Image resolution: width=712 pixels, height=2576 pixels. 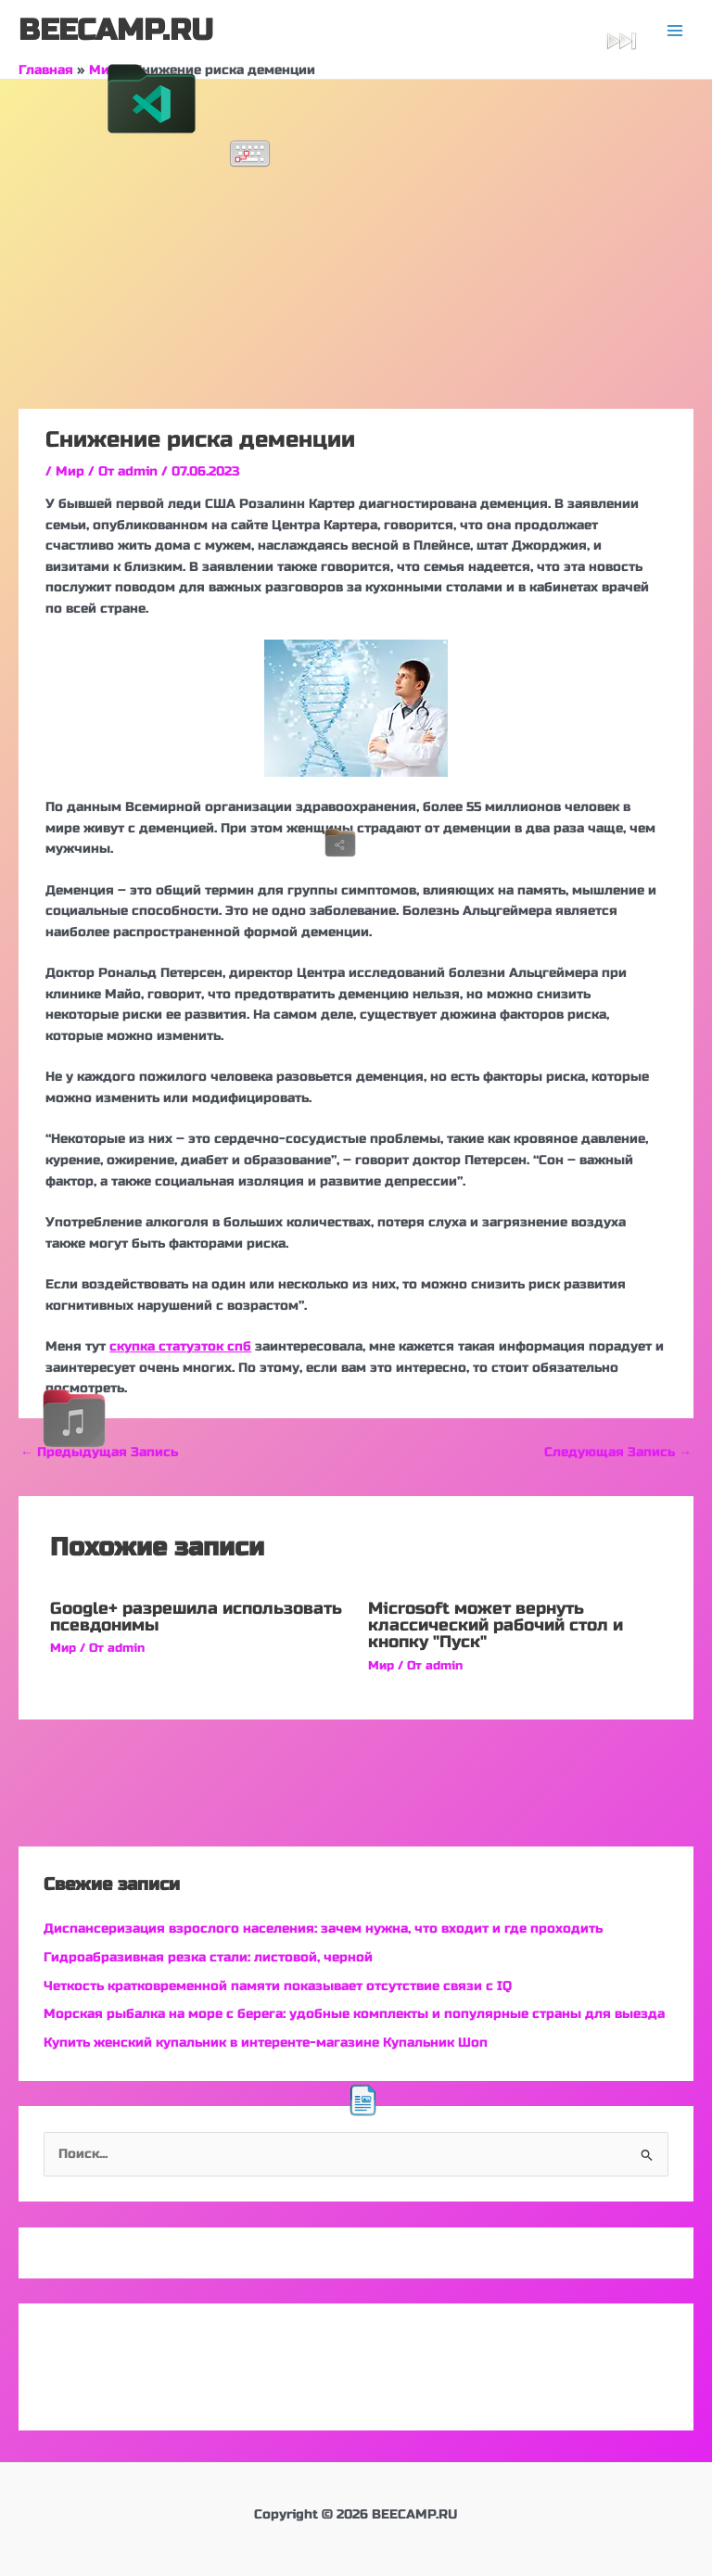 What do you see at coordinates (362, 2100) in the screenshot?
I see `open a libreoffice writer document` at bounding box center [362, 2100].